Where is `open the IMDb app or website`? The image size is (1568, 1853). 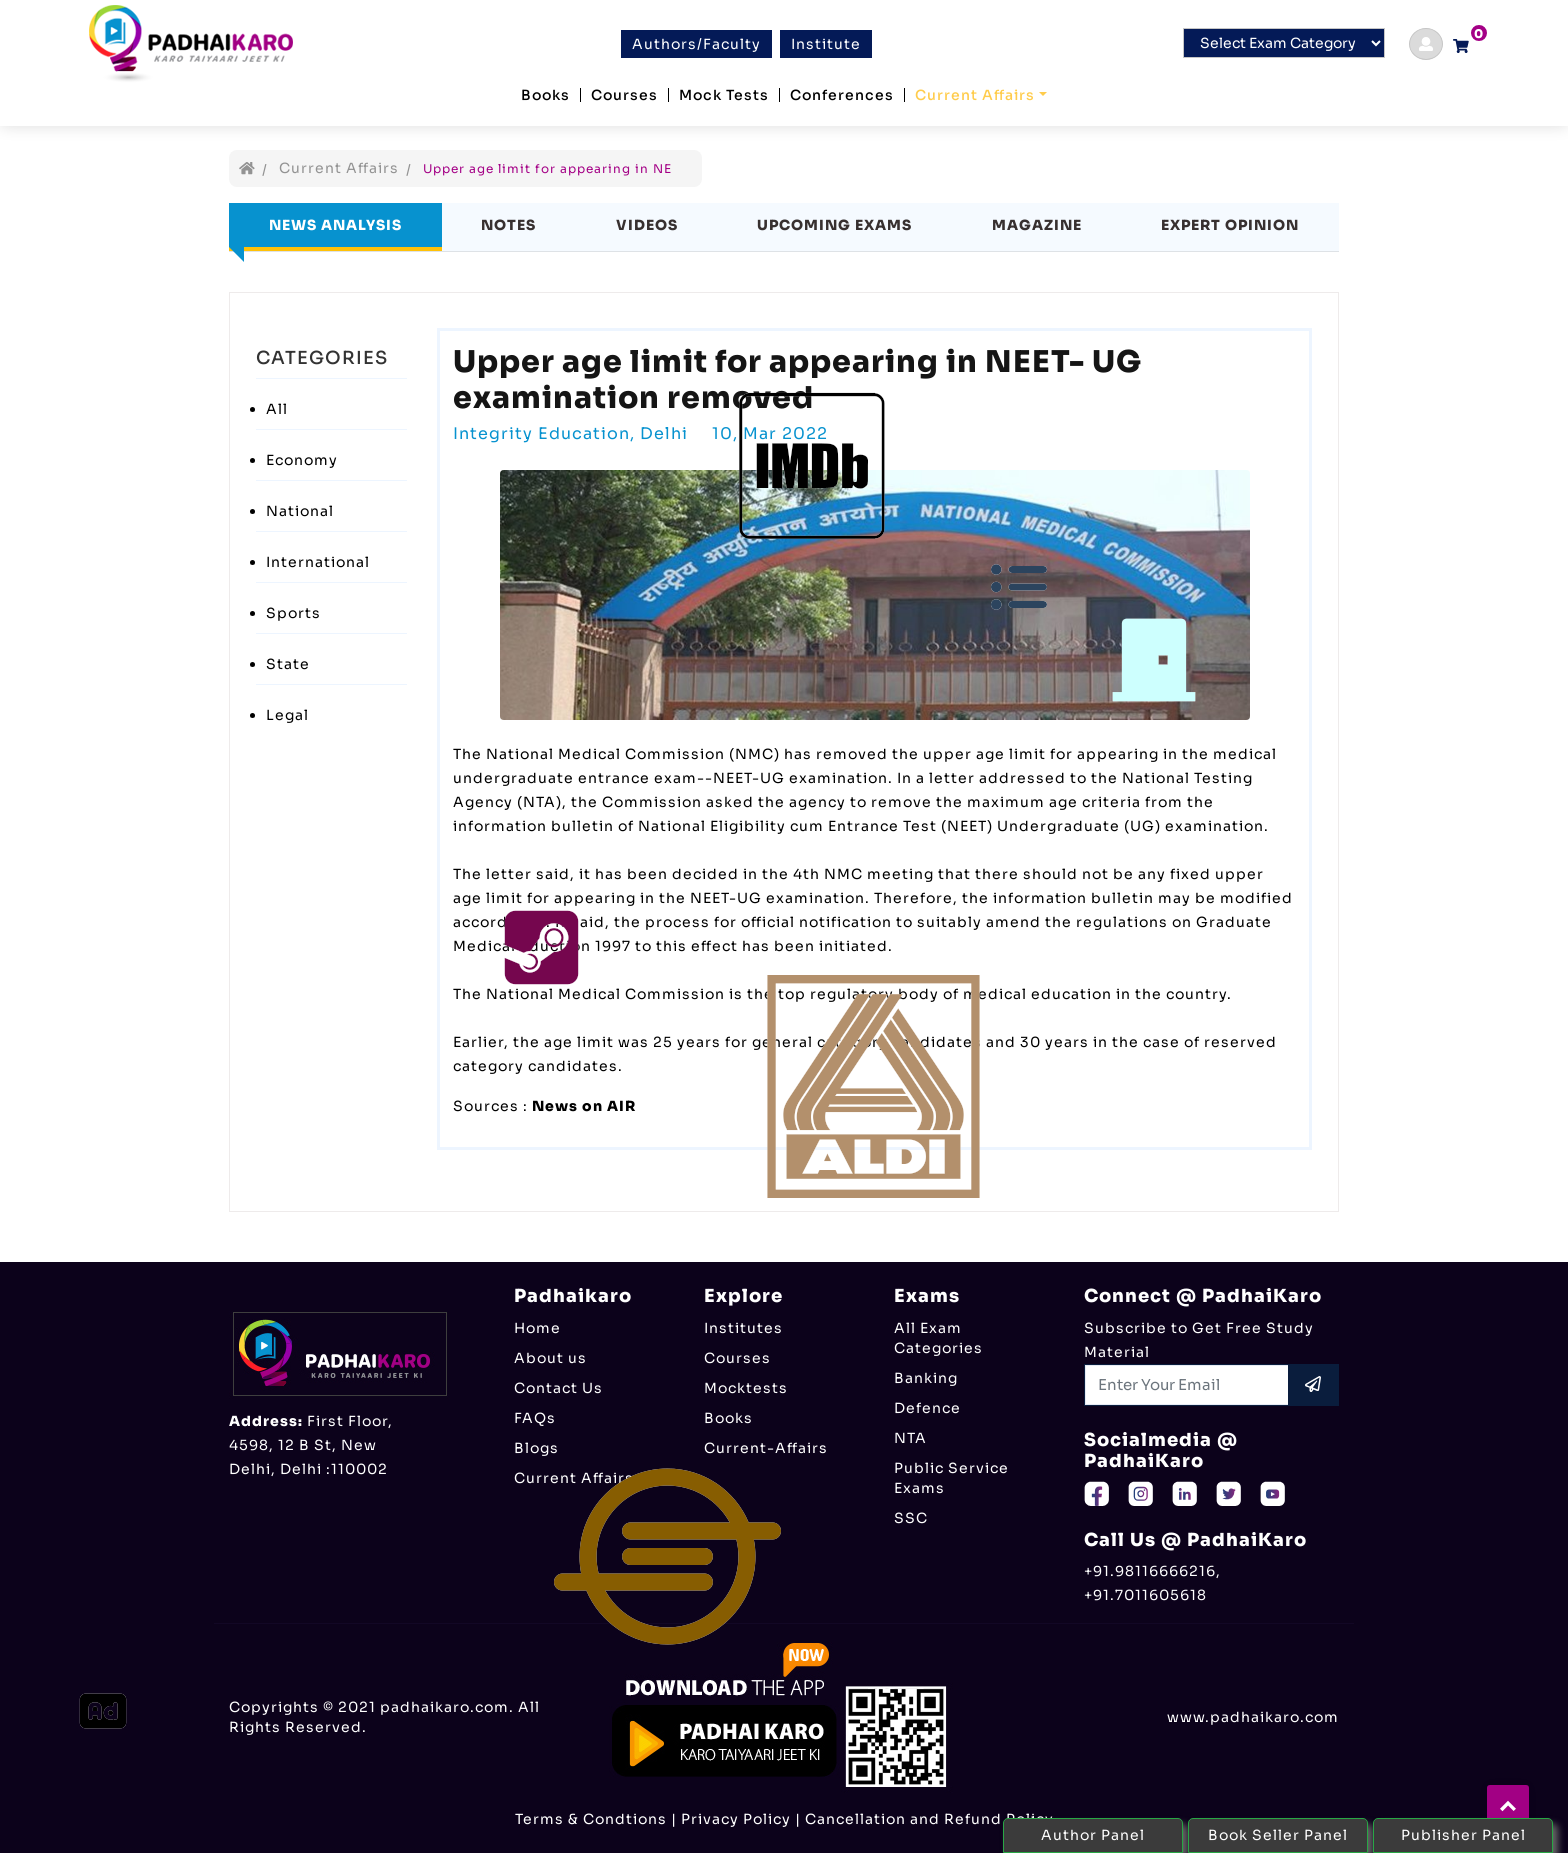 open the IMDb app or website is located at coordinates (812, 466).